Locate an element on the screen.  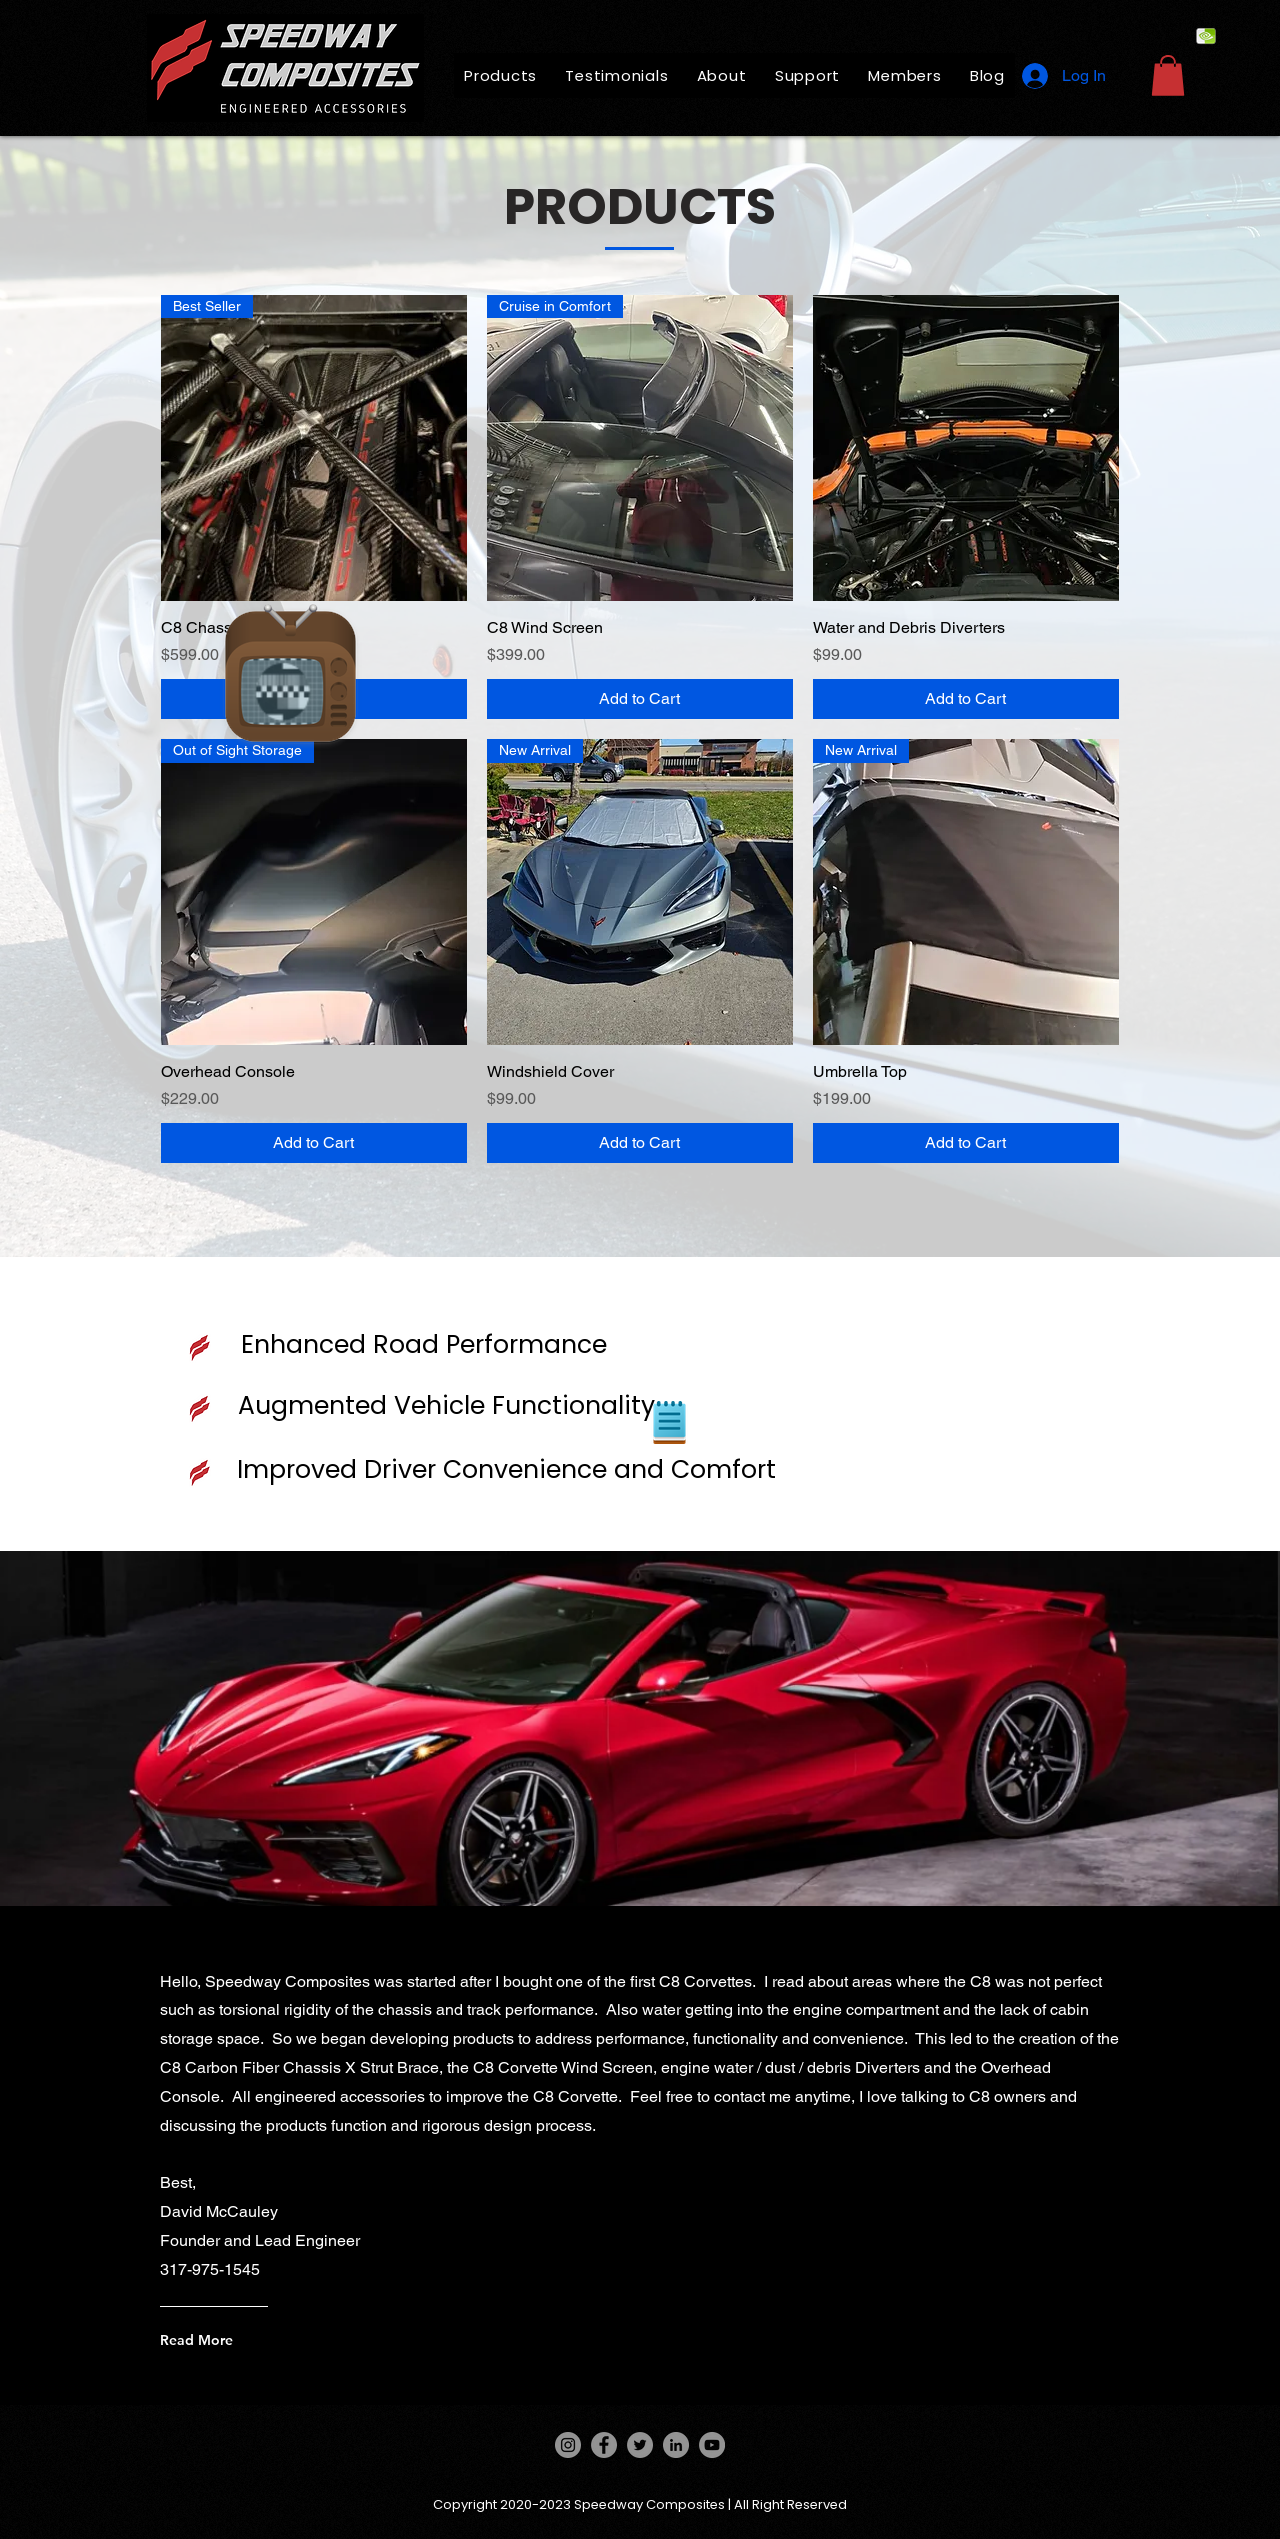
open notepad application is located at coordinates (669, 1422).